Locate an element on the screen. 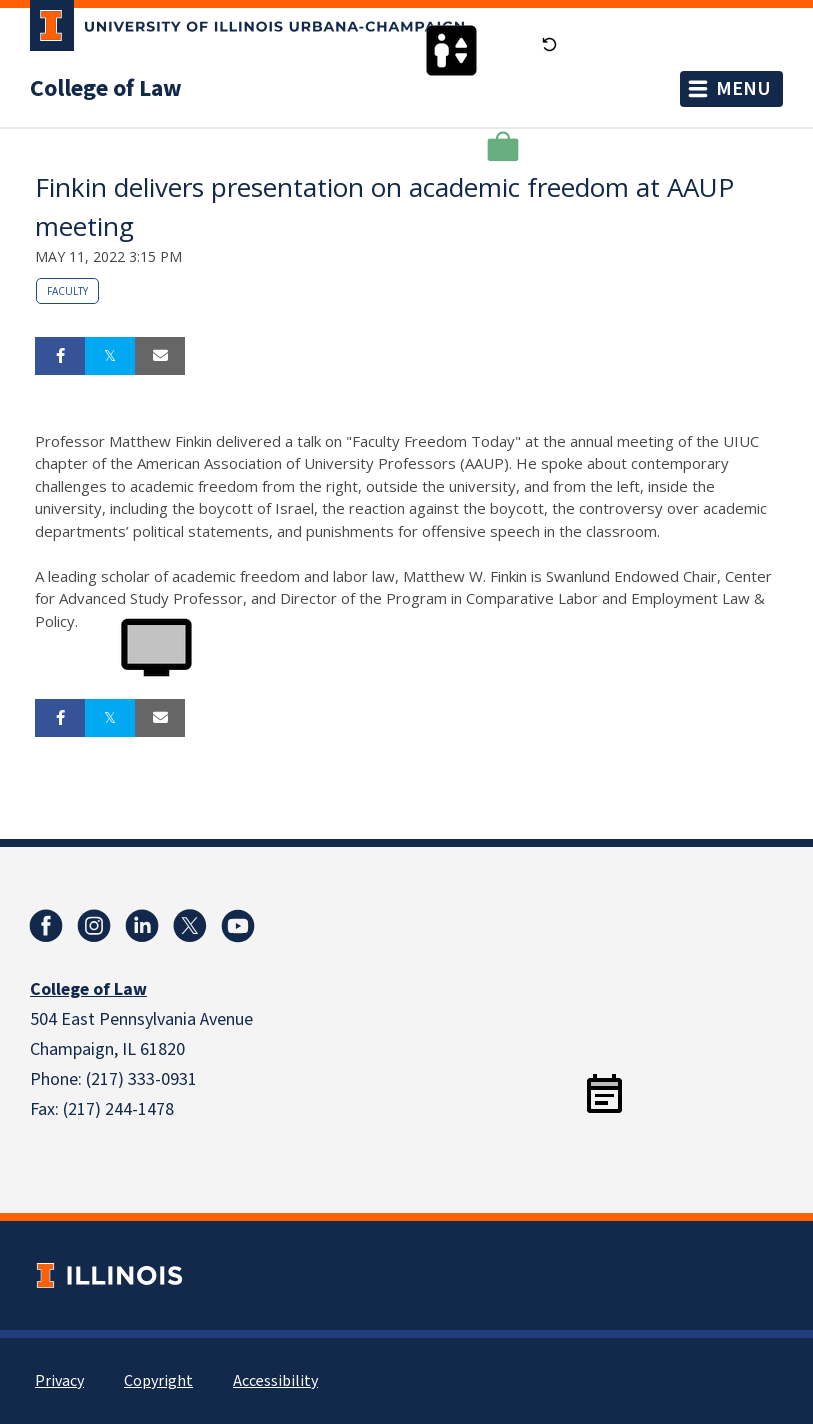  undo the last action is located at coordinates (549, 44).